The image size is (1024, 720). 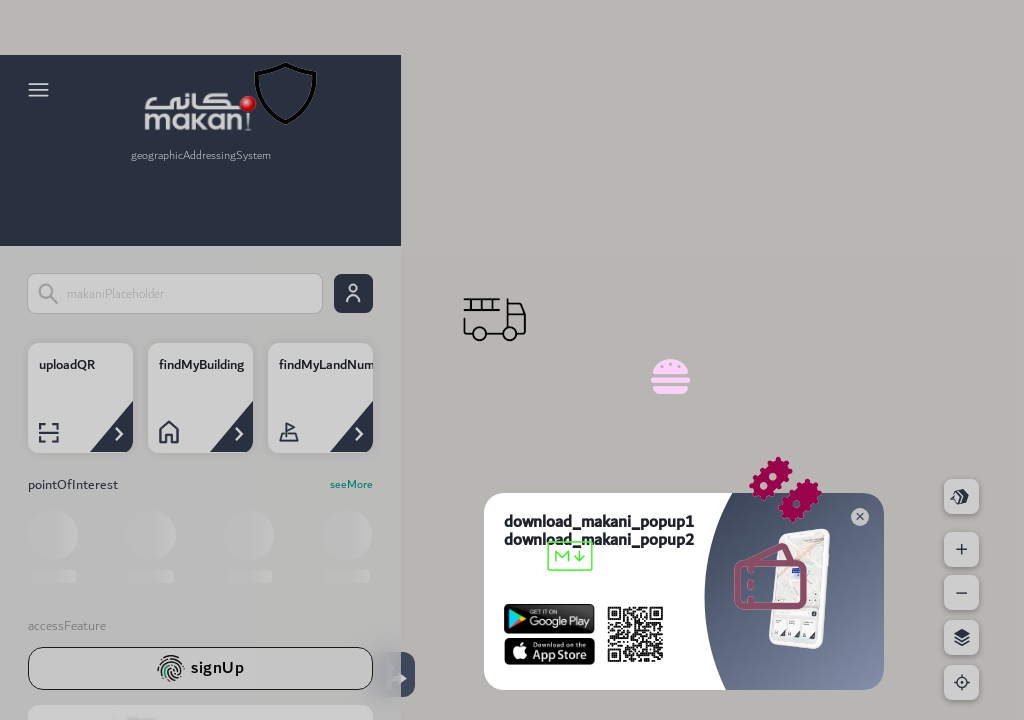 I want to click on view microbiology or bacteria-related content, so click(x=785, y=489).